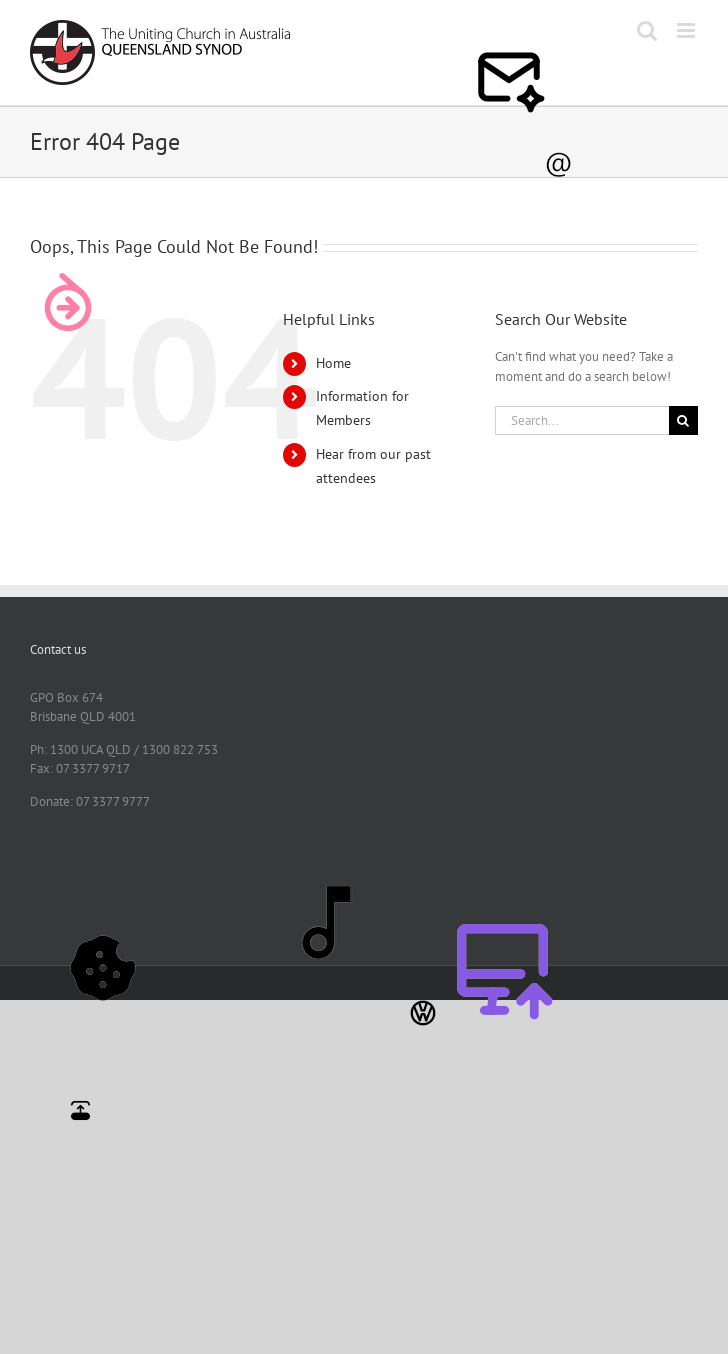  I want to click on move element to top position, so click(80, 1110).